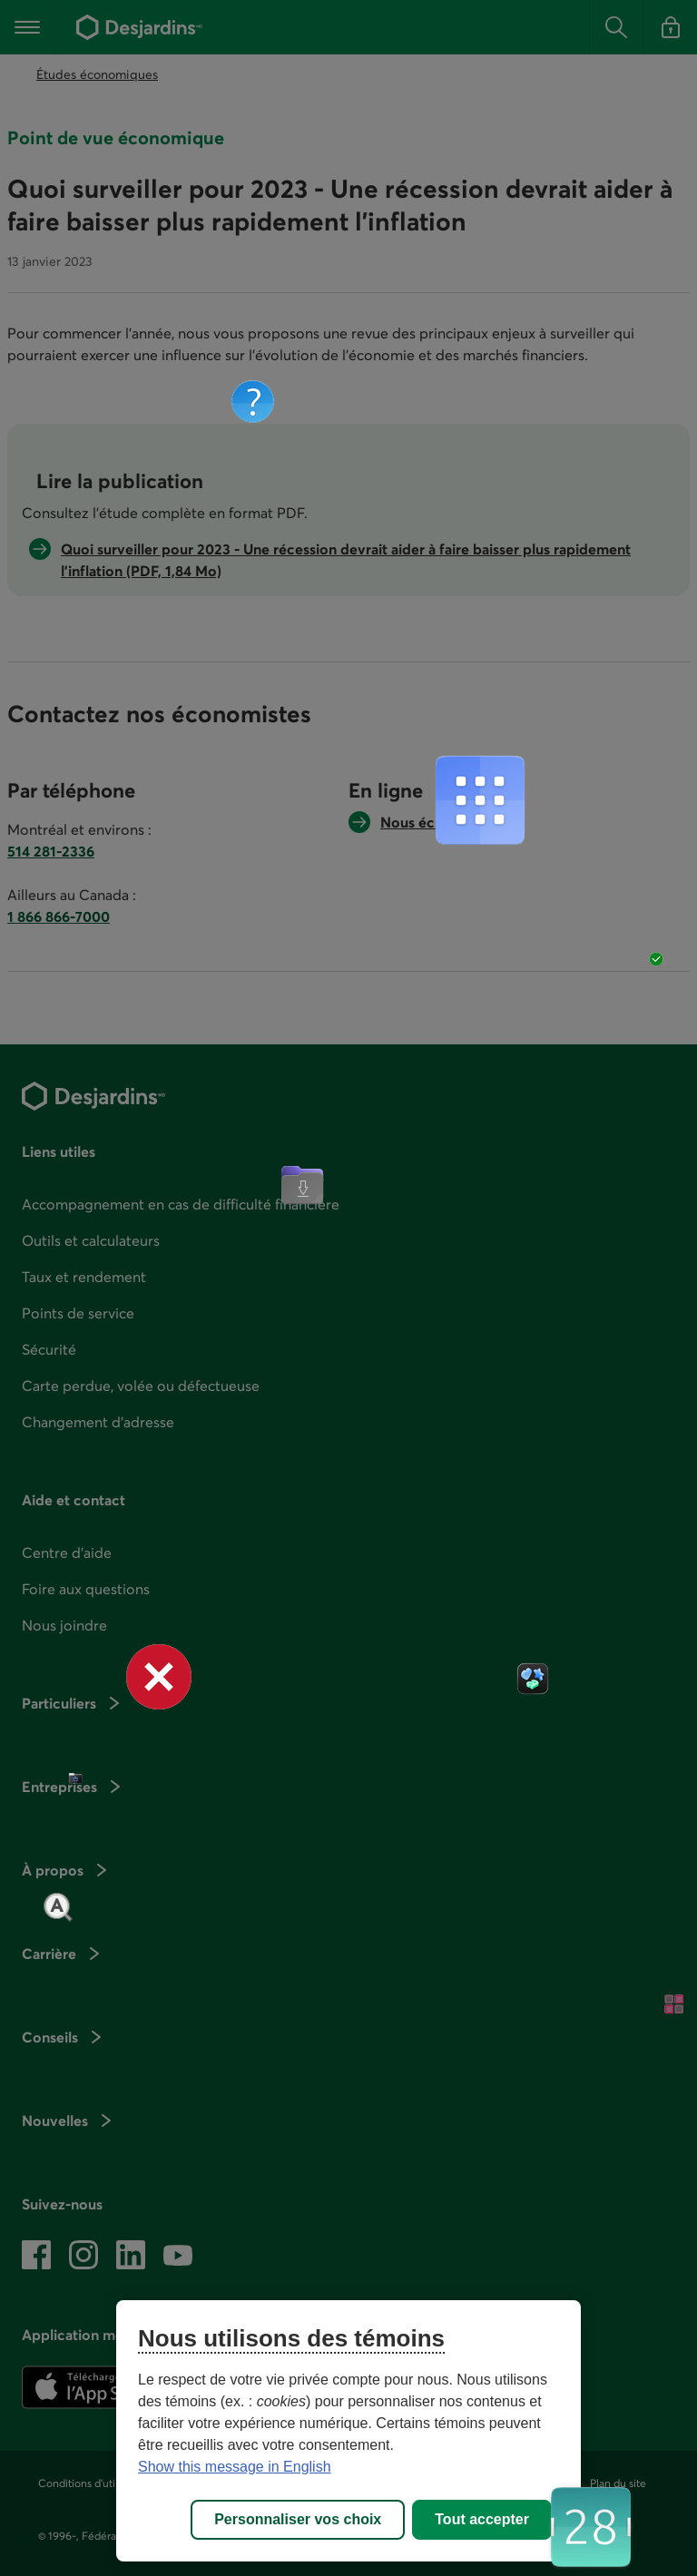 The image size is (697, 2576). What do you see at coordinates (674, 2004) in the screenshot?
I see `launch lights off puzzle game` at bounding box center [674, 2004].